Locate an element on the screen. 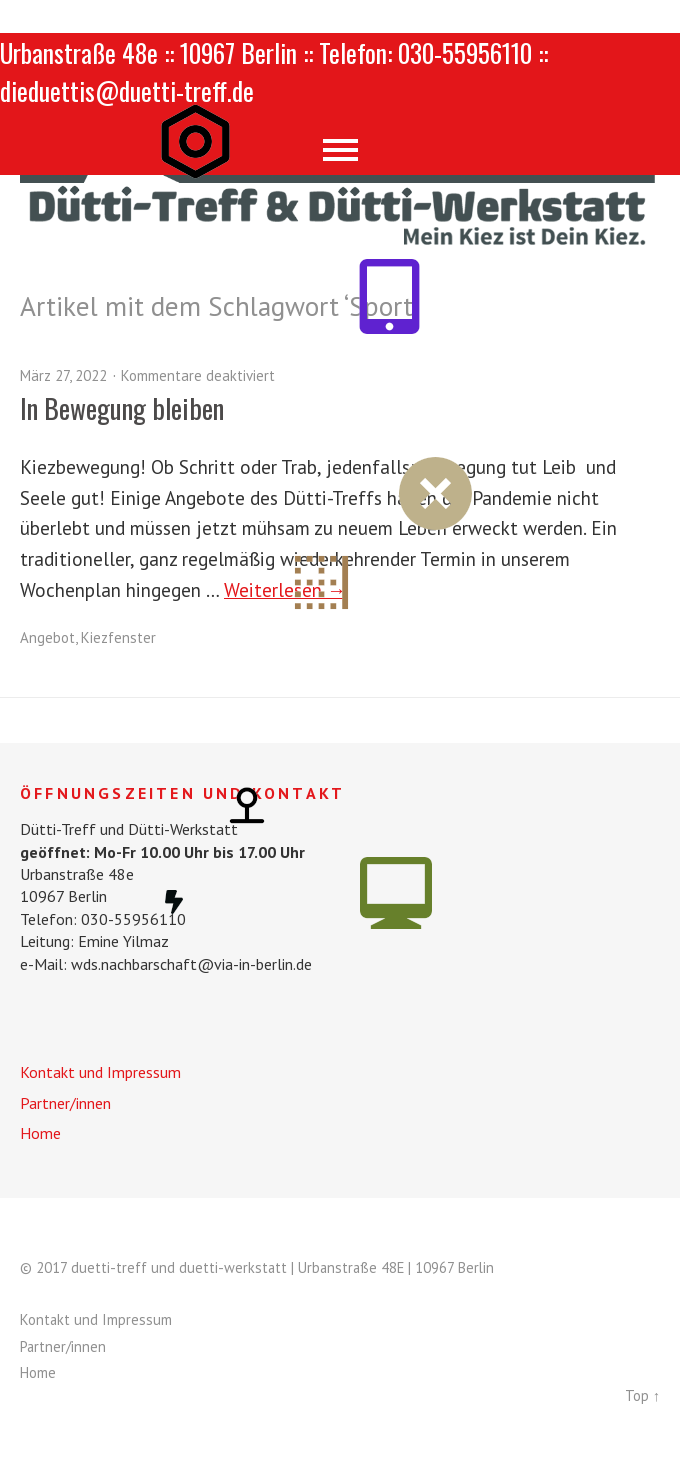 The height and width of the screenshot is (1462, 680). close or dismiss a dialog is located at coordinates (435, 493).